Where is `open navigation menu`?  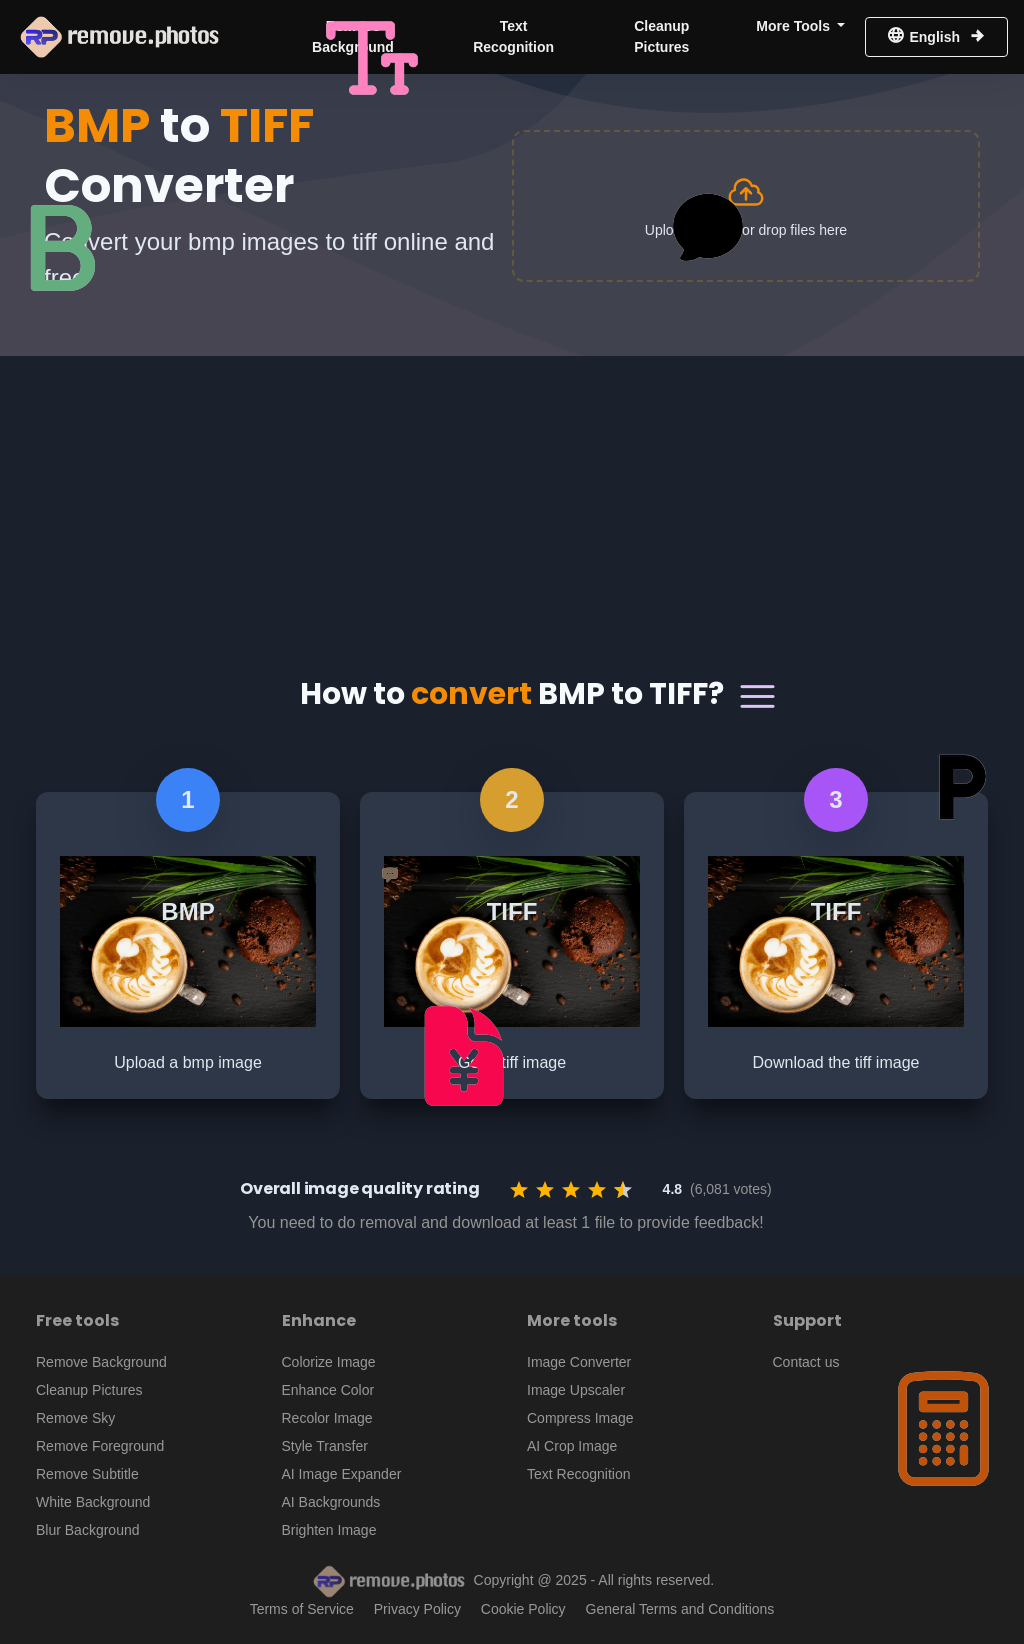
open navigation menu is located at coordinates (757, 696).